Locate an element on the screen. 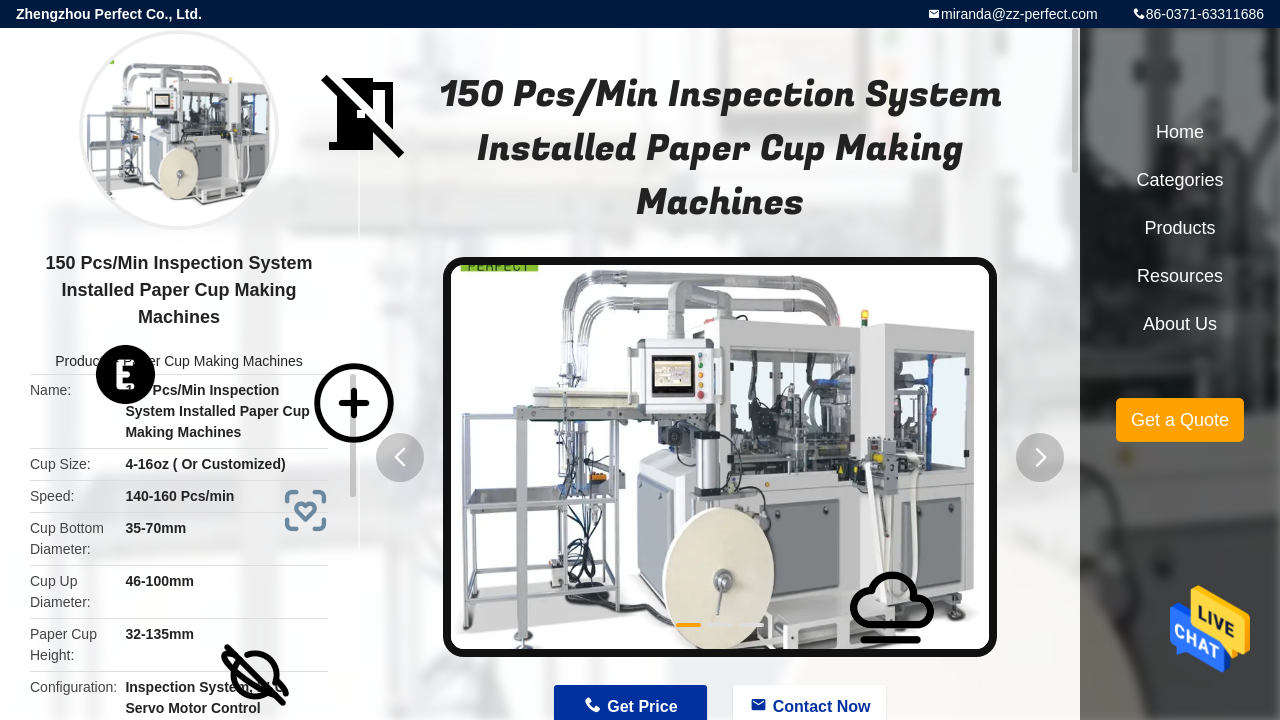 The image size is (1280, 720). disable global or worldwide access is located at coordinates (255, 675).